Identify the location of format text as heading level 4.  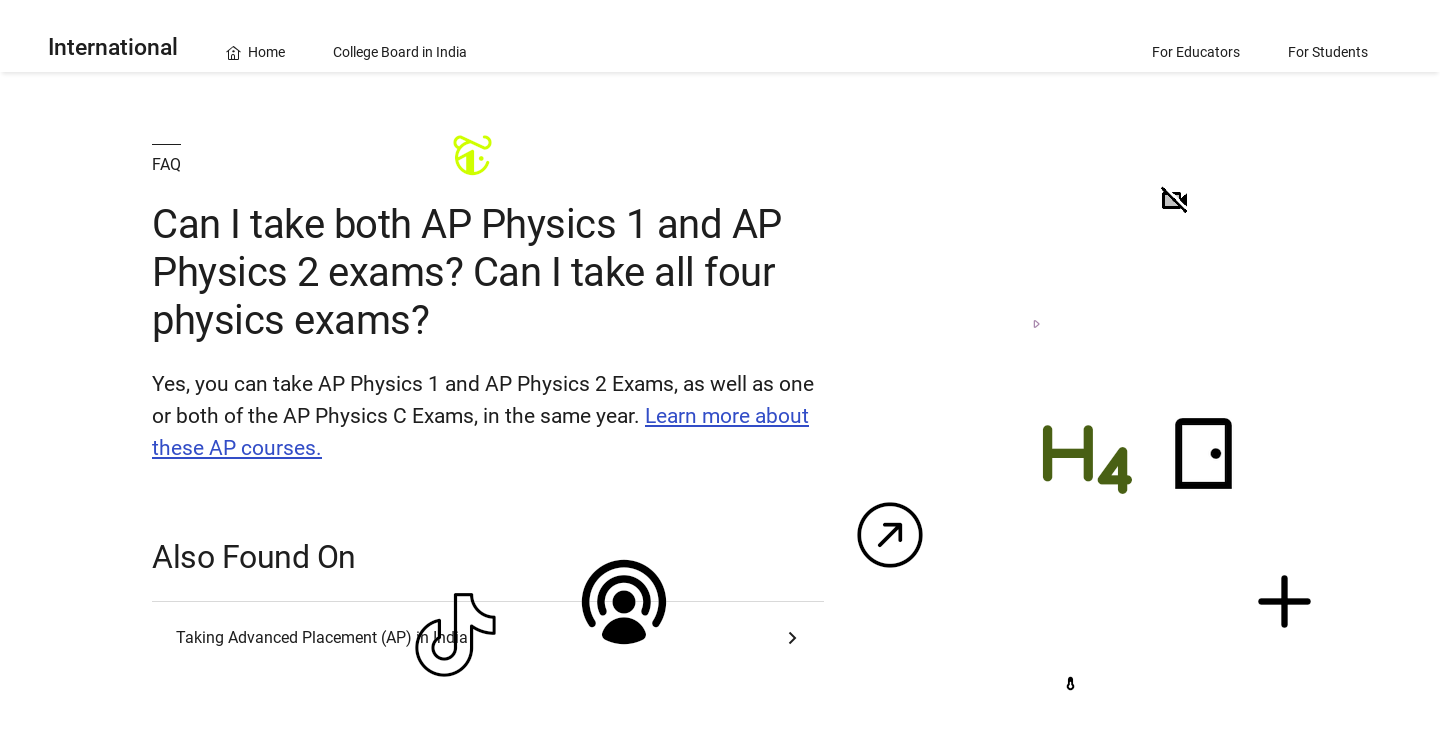
(1082, 458).